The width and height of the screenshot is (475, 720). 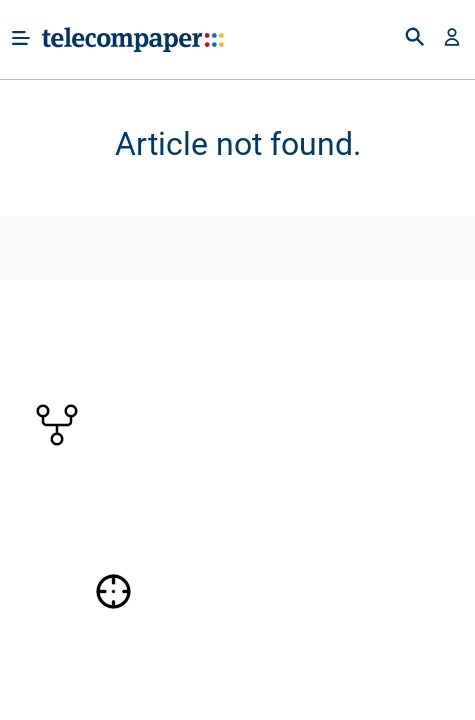 What do you see at coordinates (57, 425) in the screenshot?
I see `fork a repository or branch` at bounding box center [57, 425].